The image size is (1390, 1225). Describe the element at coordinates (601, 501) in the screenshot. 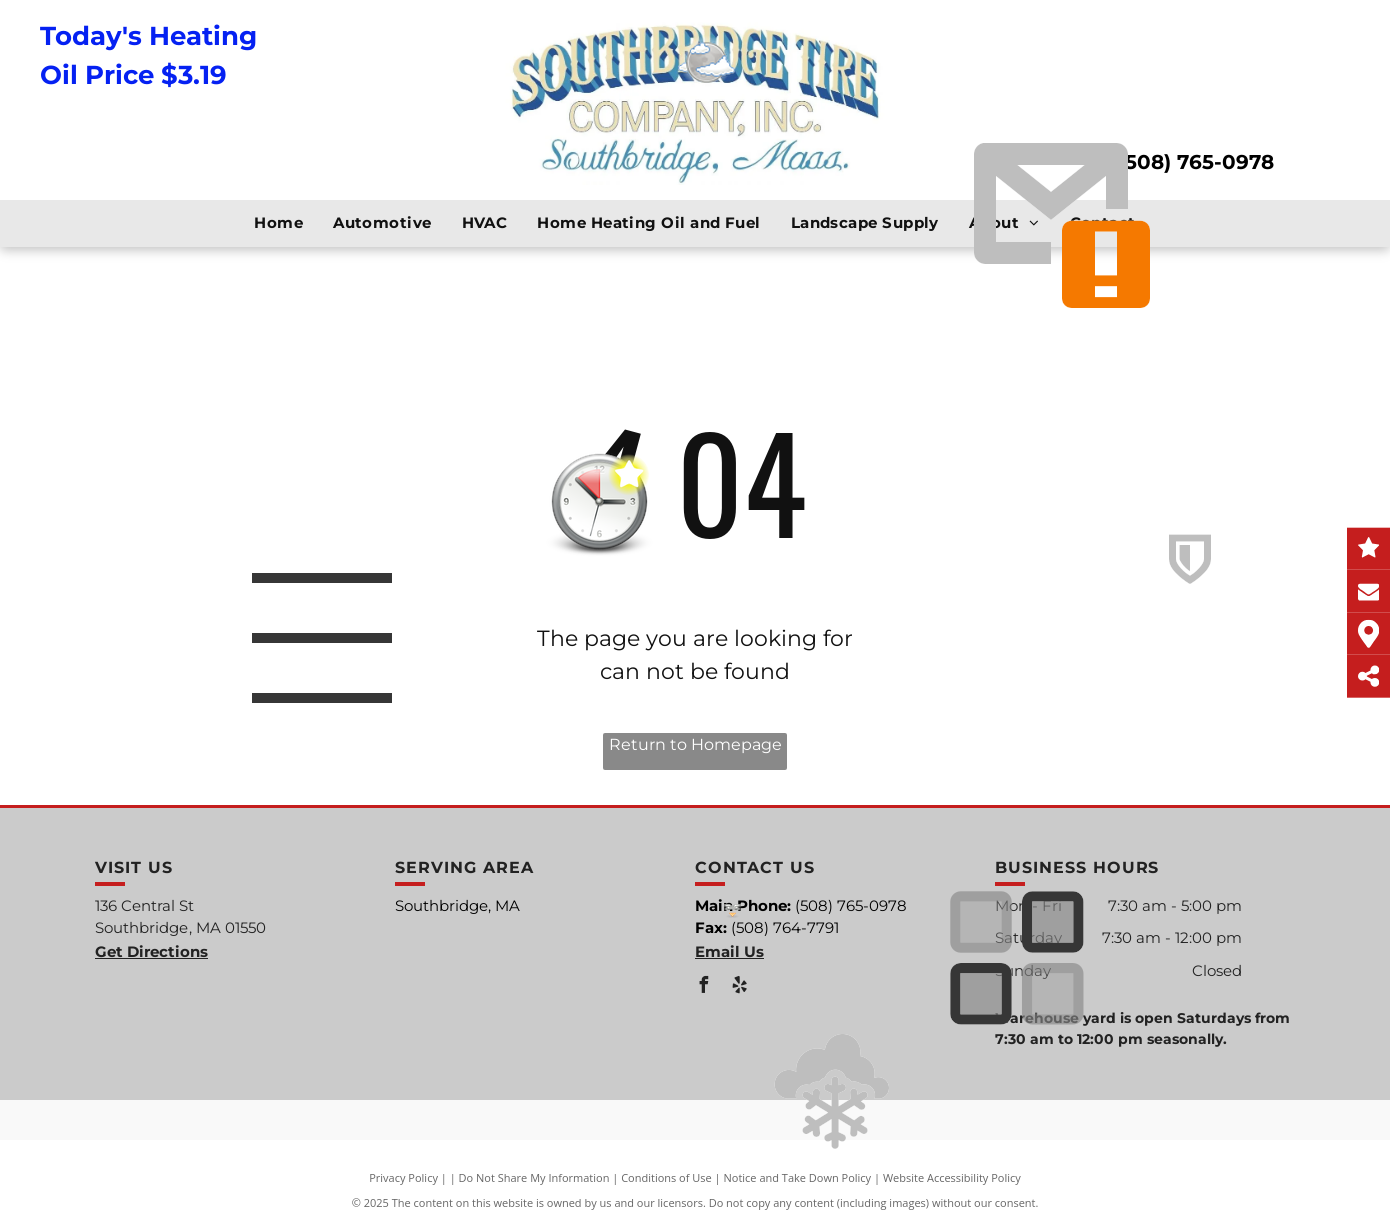

I see `create a new calendar appointment` at that location.